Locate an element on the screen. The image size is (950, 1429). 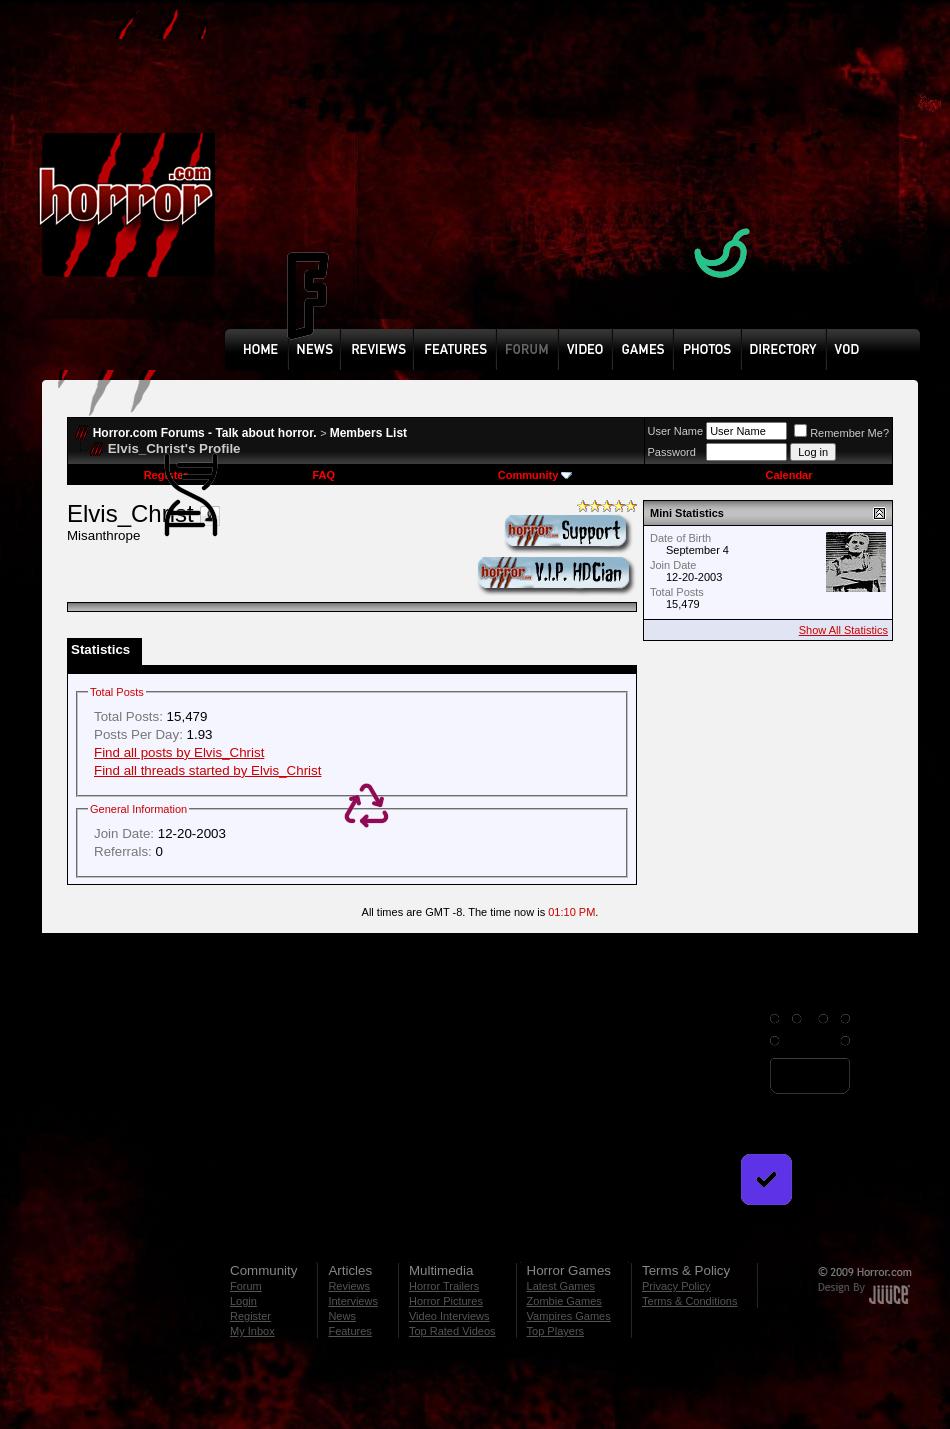
recycle or move item to recycling bin is located at coordinates (366, 805).